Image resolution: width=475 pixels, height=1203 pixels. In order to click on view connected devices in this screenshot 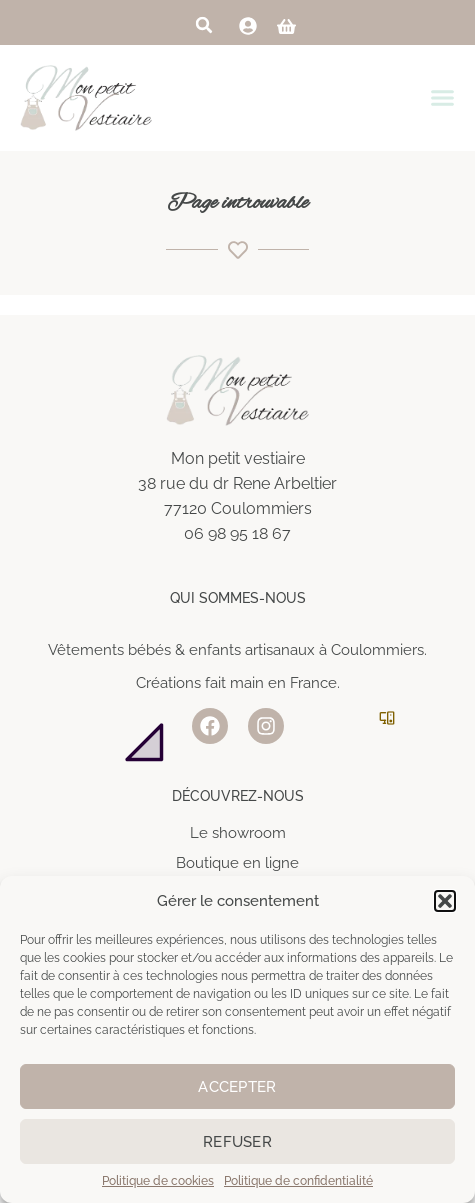, I will do `click(387, 718)`.